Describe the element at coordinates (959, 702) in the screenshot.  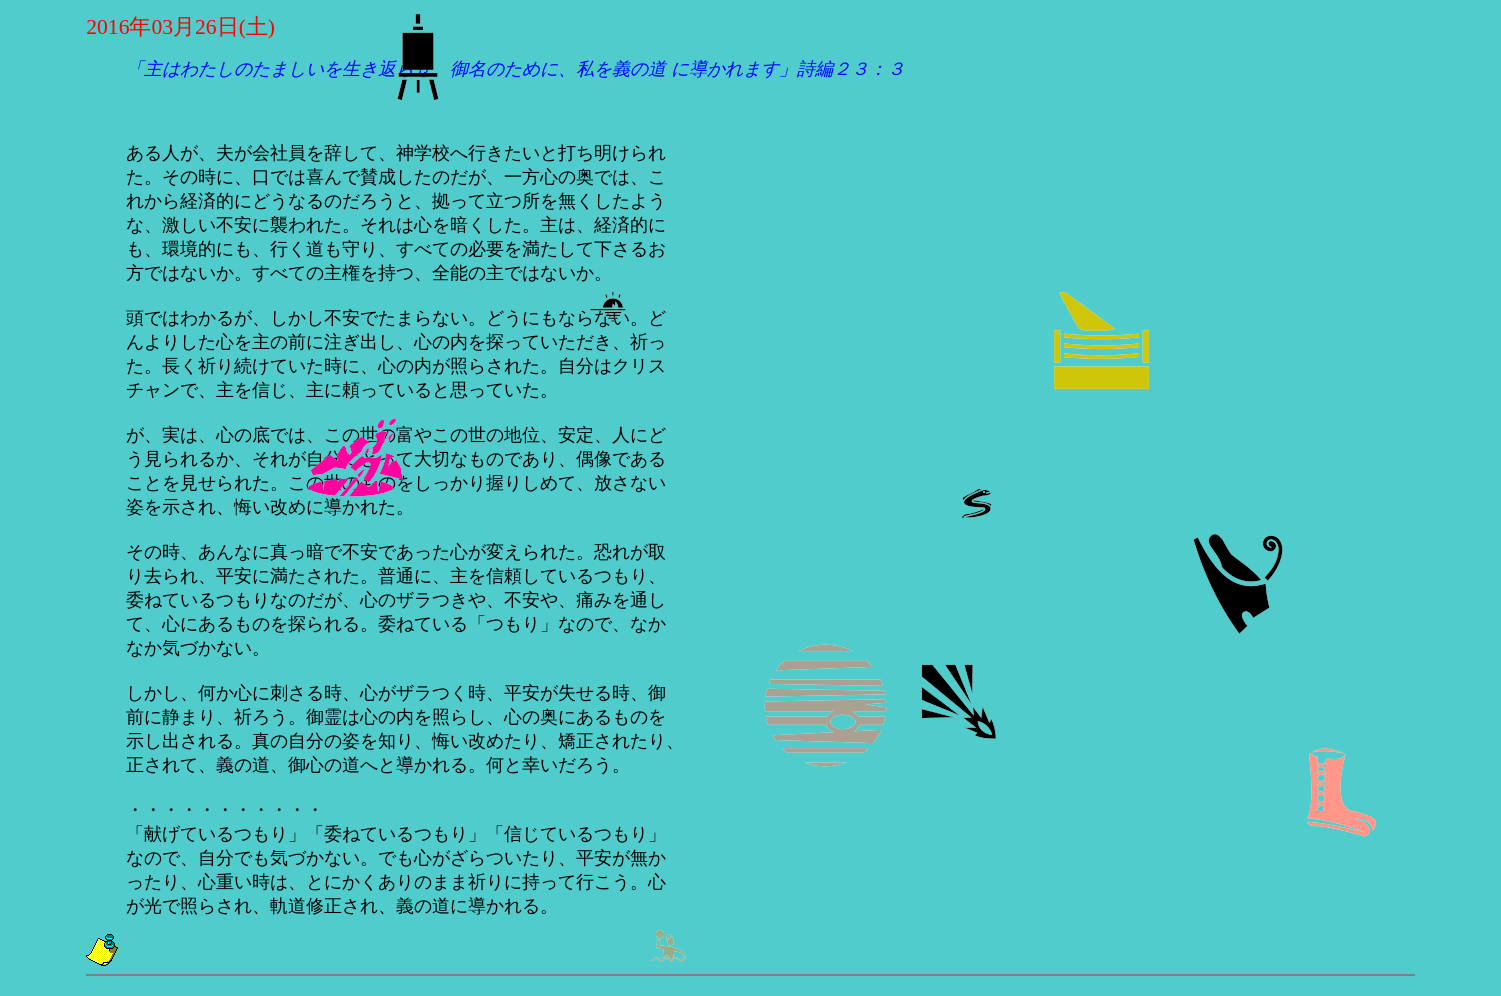
I see `incoming attack or threat warning` at that location.